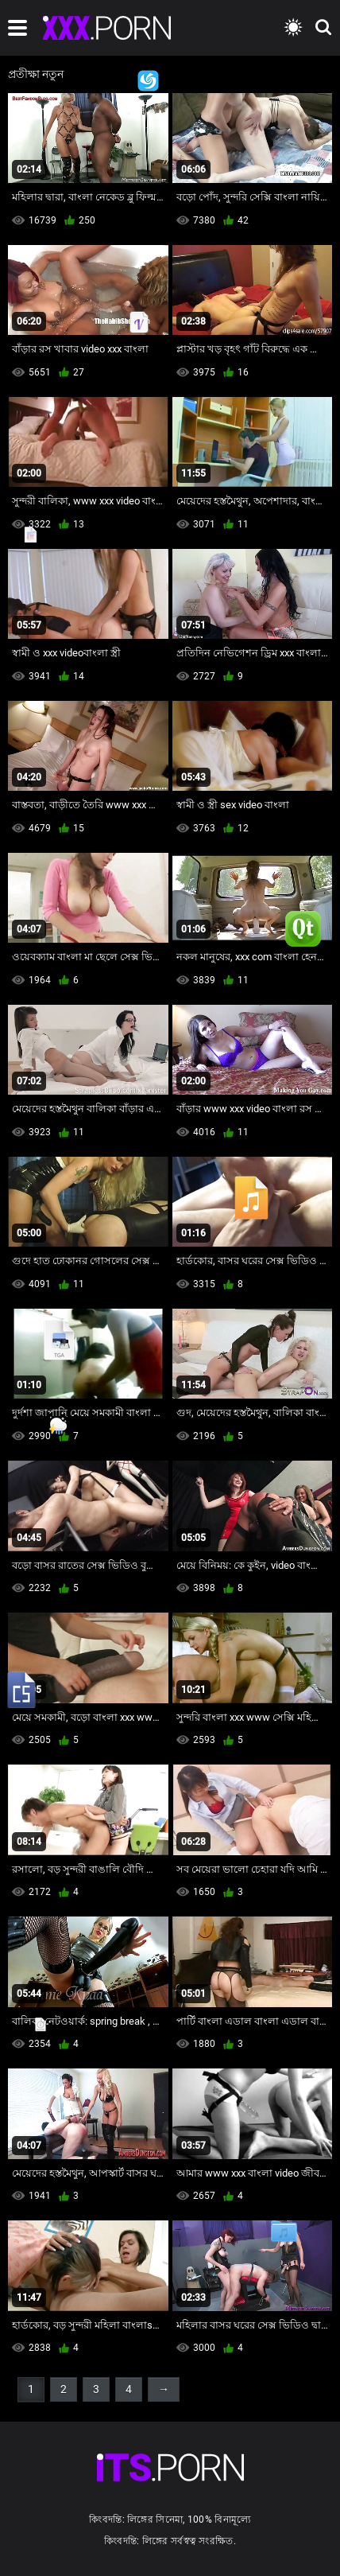  What do you see at coordinates (148, 80) in the screenshot?
I see `open deepin operating system settings or app store` at bounding box center [148, 80].